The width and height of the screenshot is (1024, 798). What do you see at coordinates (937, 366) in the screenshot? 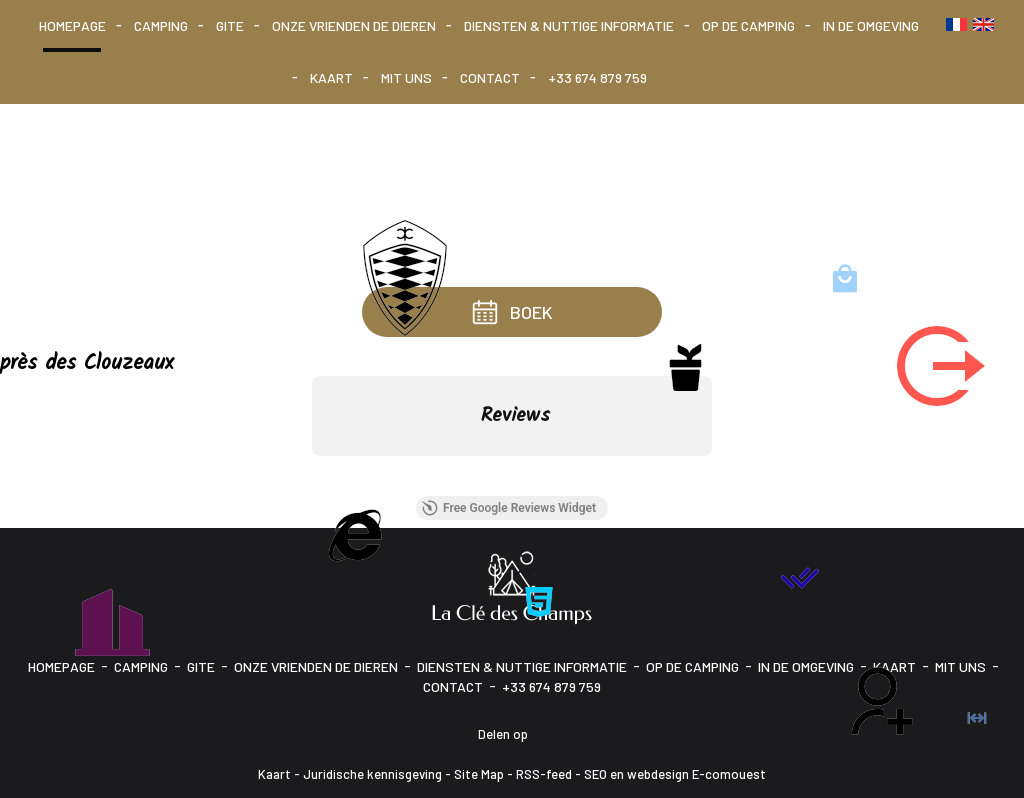
I see `log out of your account` at bounding box center [937, 366].